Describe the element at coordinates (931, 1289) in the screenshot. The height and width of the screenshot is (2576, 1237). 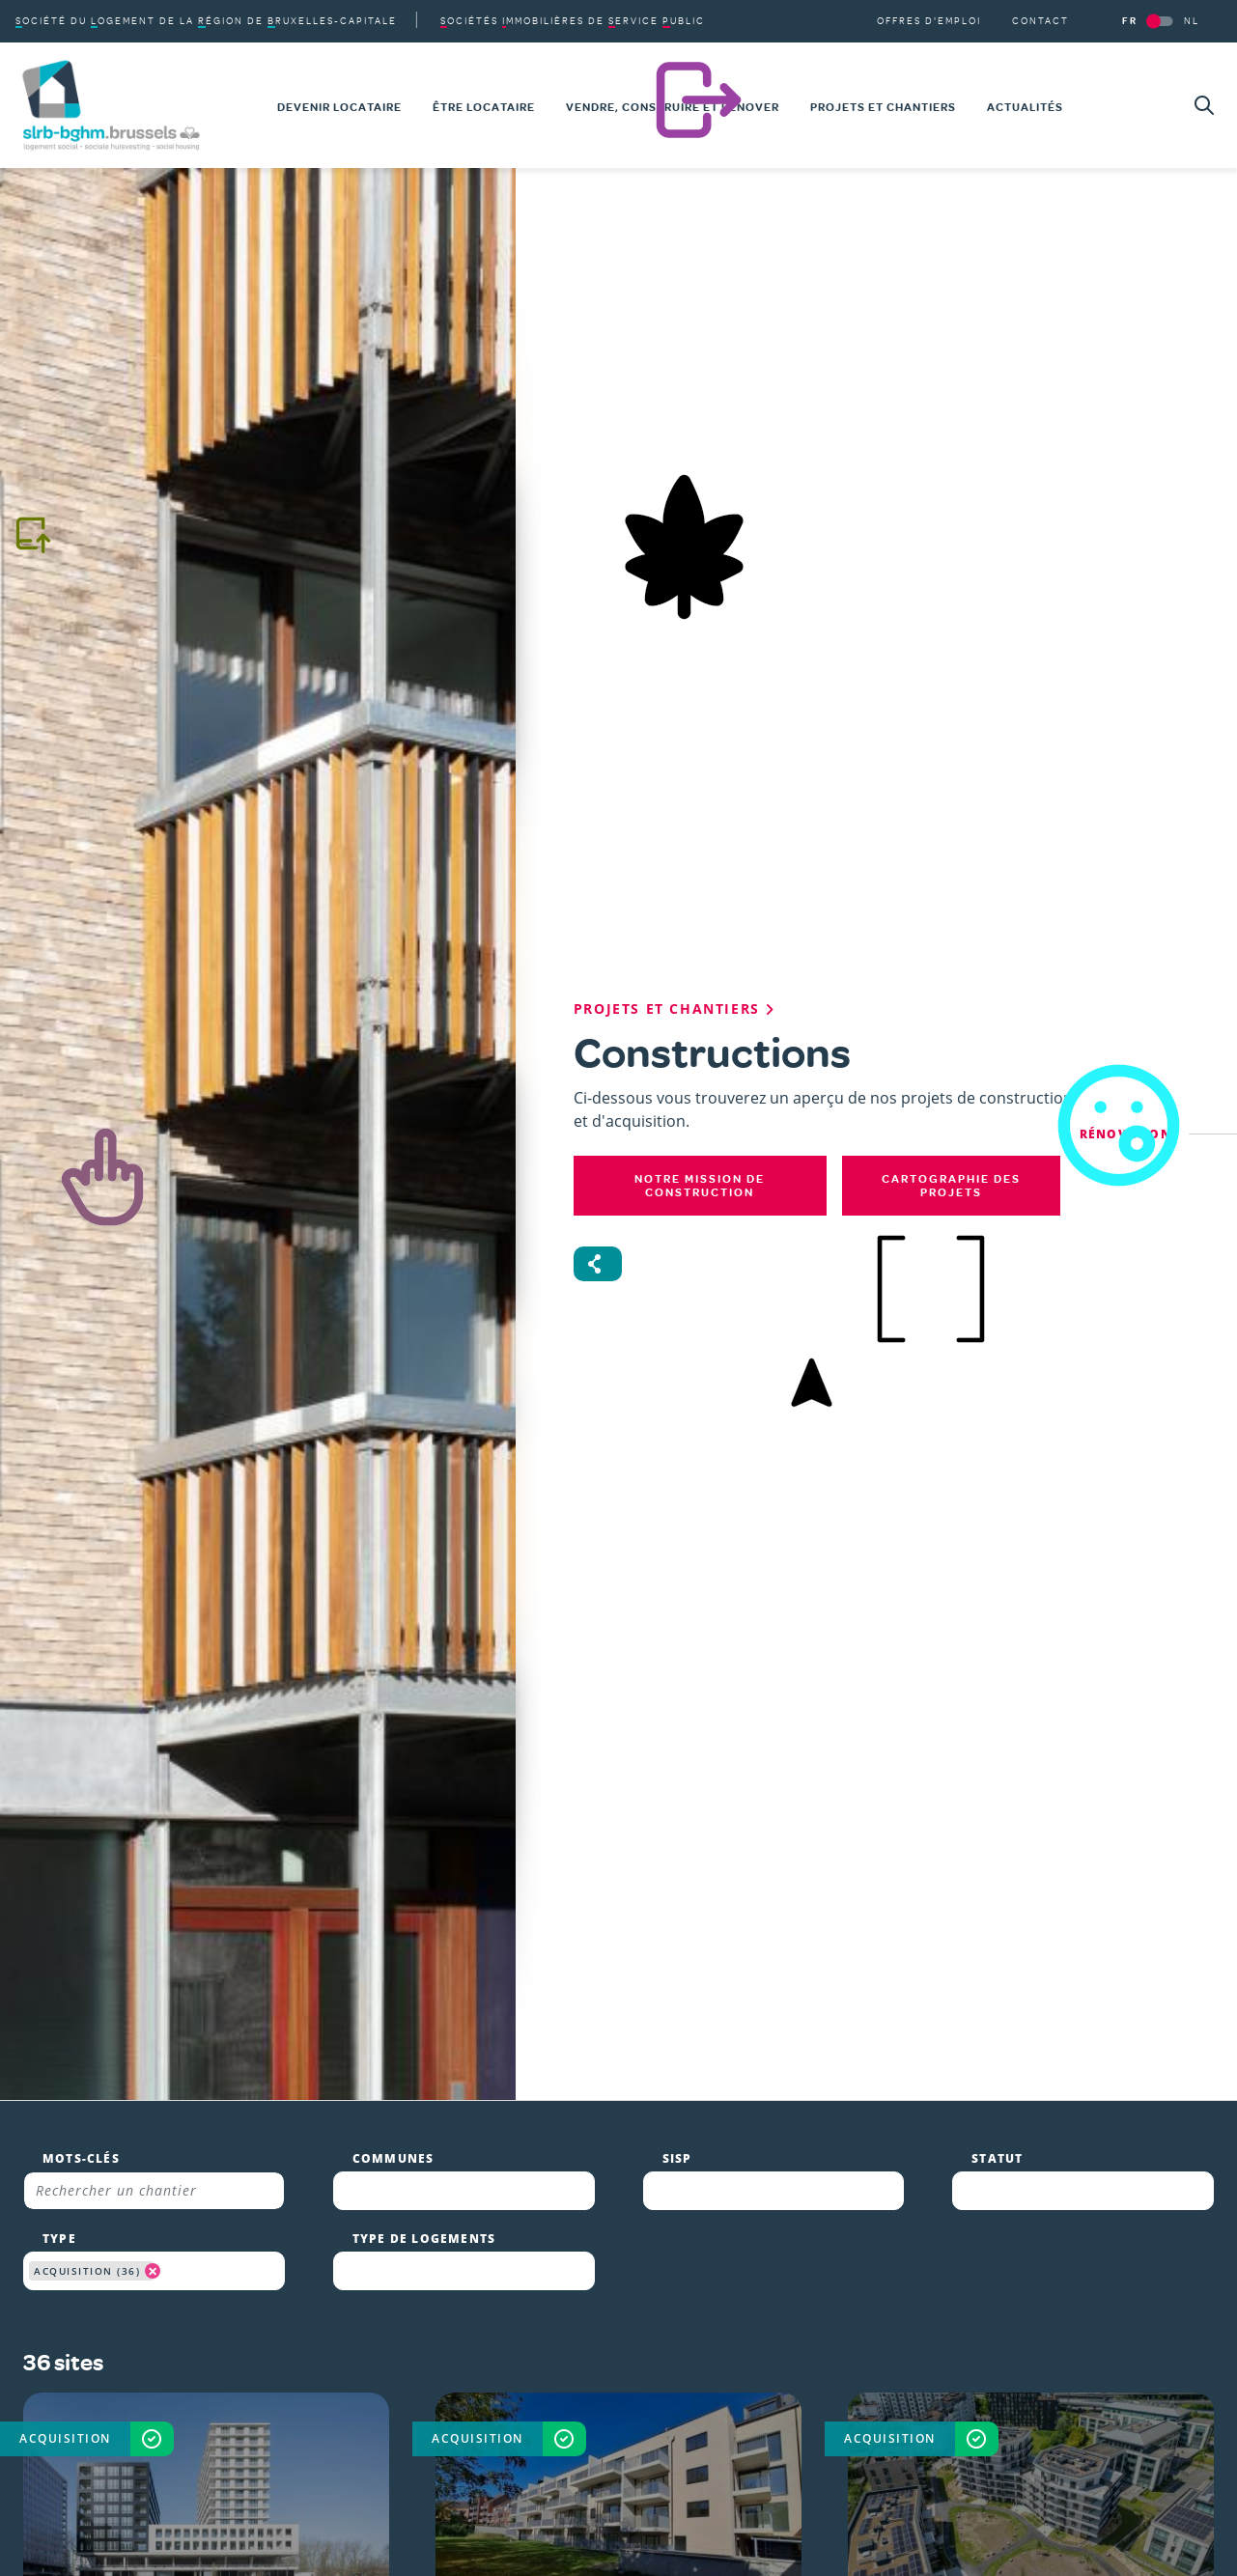
I see `insert code or text block` at that location.